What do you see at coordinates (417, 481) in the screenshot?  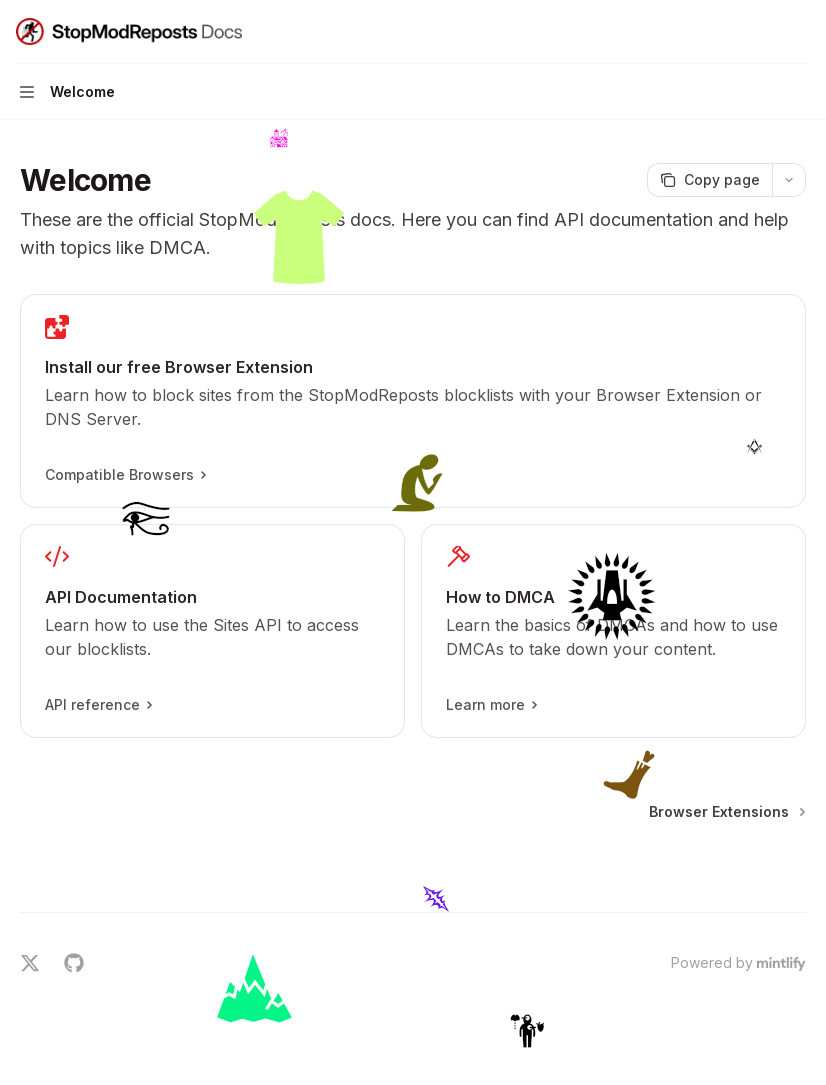 I see `indicates a prayer or meditation area` at bounding box center [417, 481].